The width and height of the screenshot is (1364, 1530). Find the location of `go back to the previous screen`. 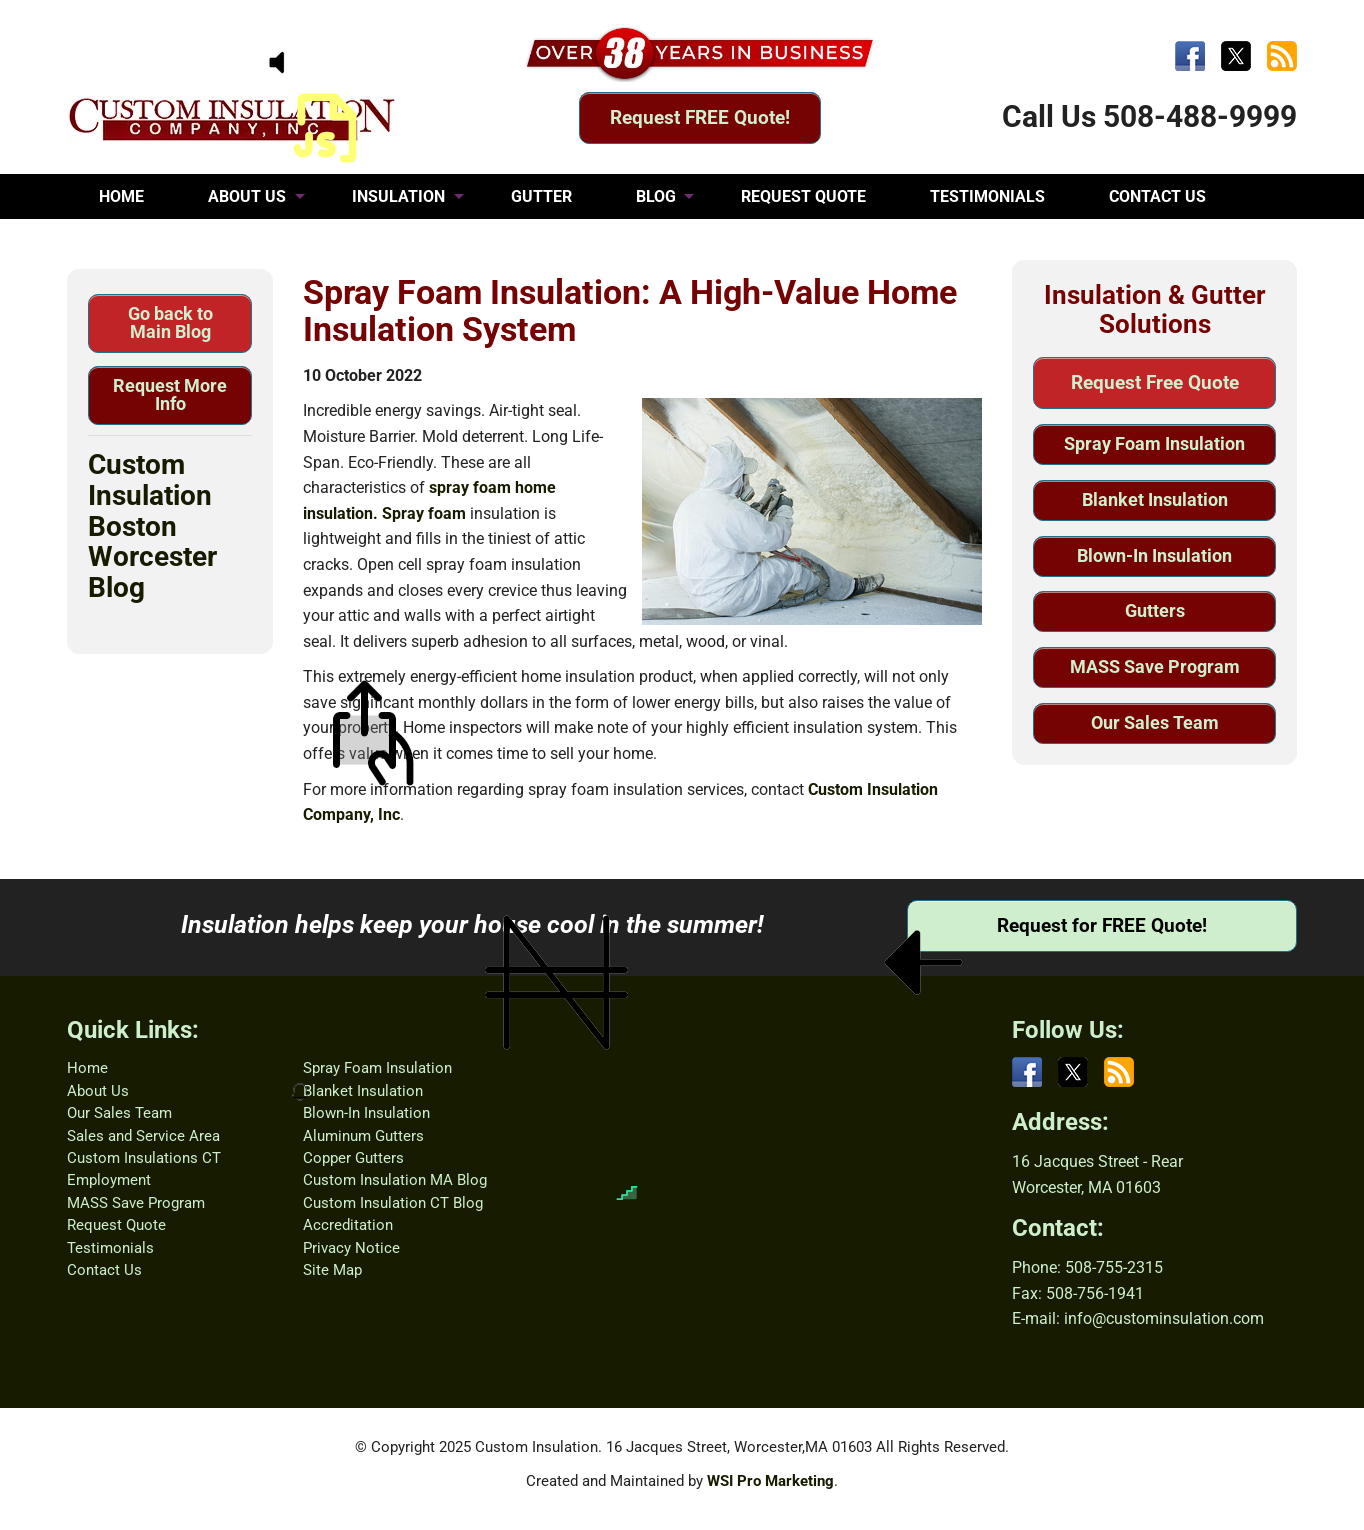

go back to the previous screen is located at coordinates (923, 962).